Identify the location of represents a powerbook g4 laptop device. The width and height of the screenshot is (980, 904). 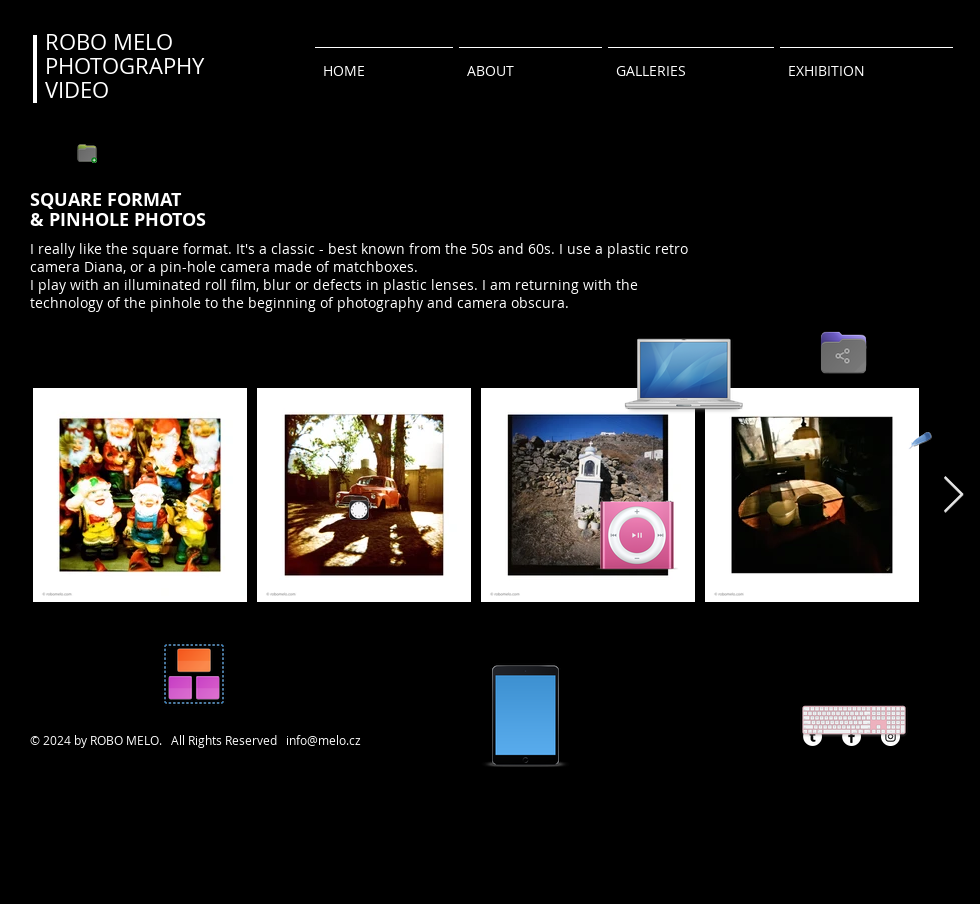
(684, 370).